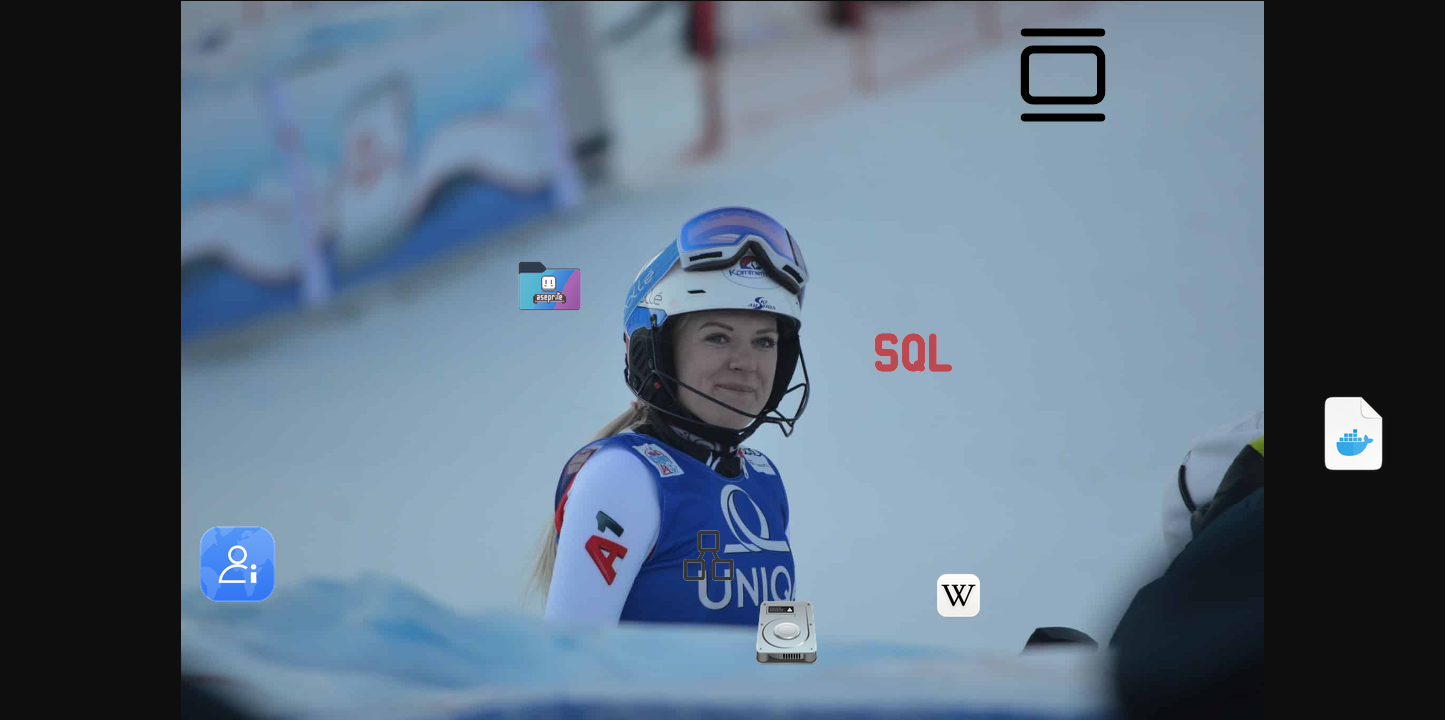 The height and width of the screenshot is (720, 1445). What do you see at coordinates (1063, 75) in the screenshot?
I see `view images in a vertical gallery layout` at bounding box center [1063, 75].